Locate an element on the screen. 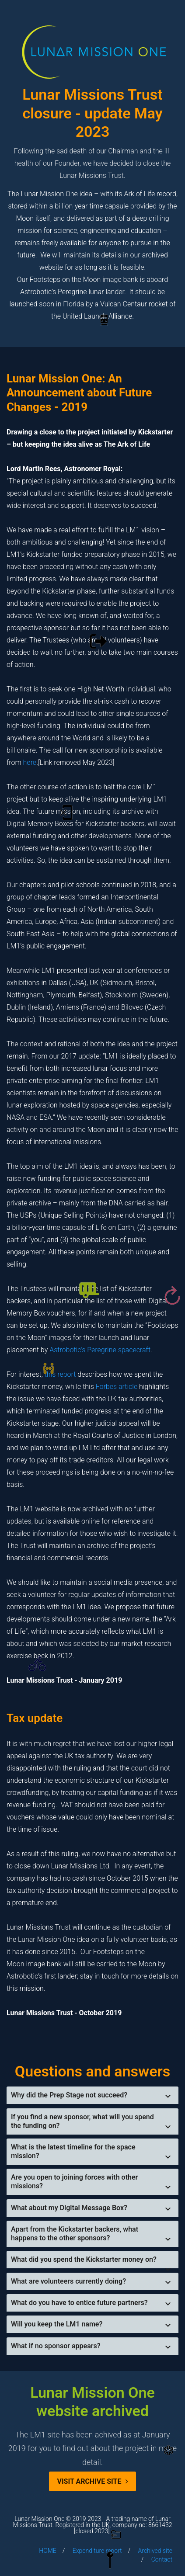  manage user connections or relationships is located at coordinates (49, 1368).